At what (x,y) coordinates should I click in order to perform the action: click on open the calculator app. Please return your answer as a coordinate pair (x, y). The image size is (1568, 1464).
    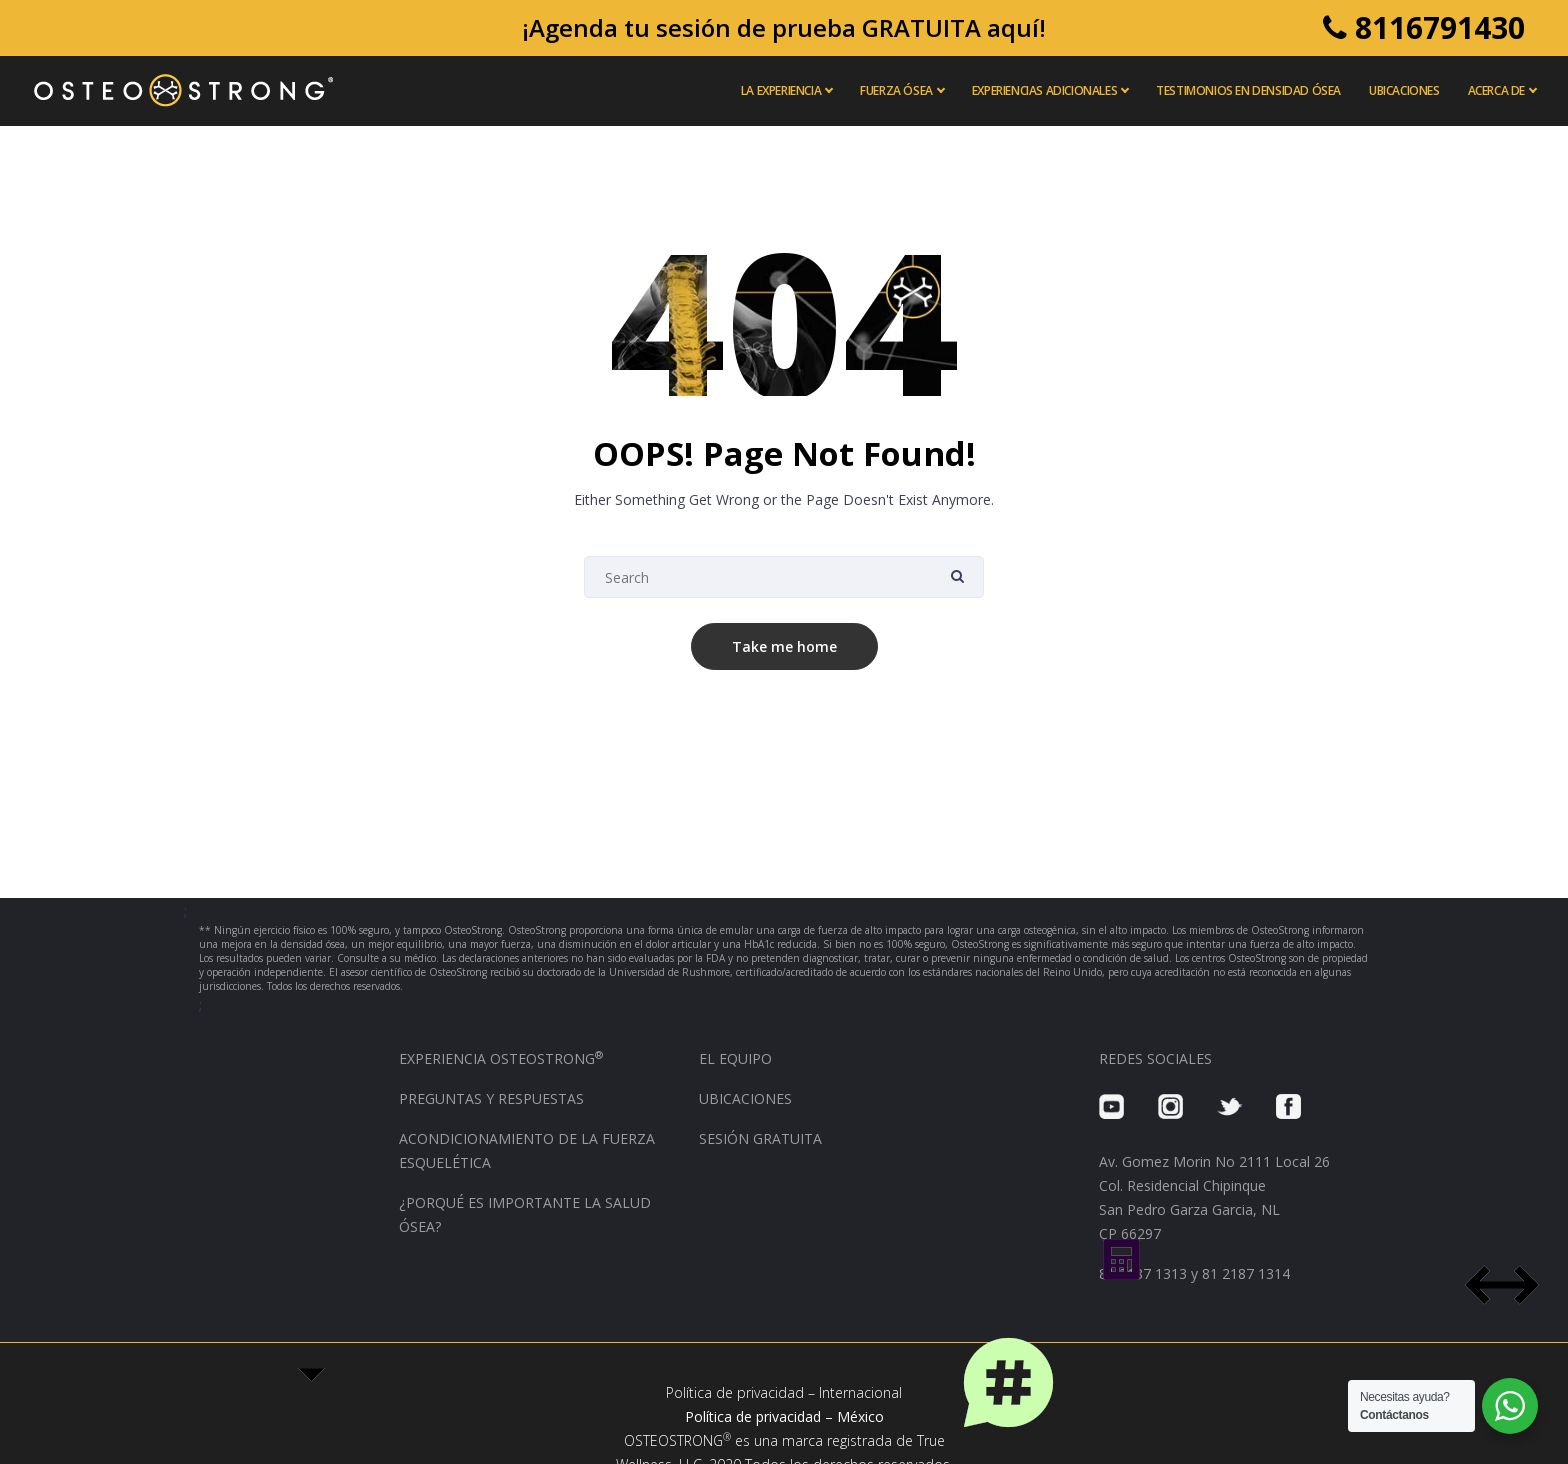
    Looking at the image, I should click on (1121, 1259).